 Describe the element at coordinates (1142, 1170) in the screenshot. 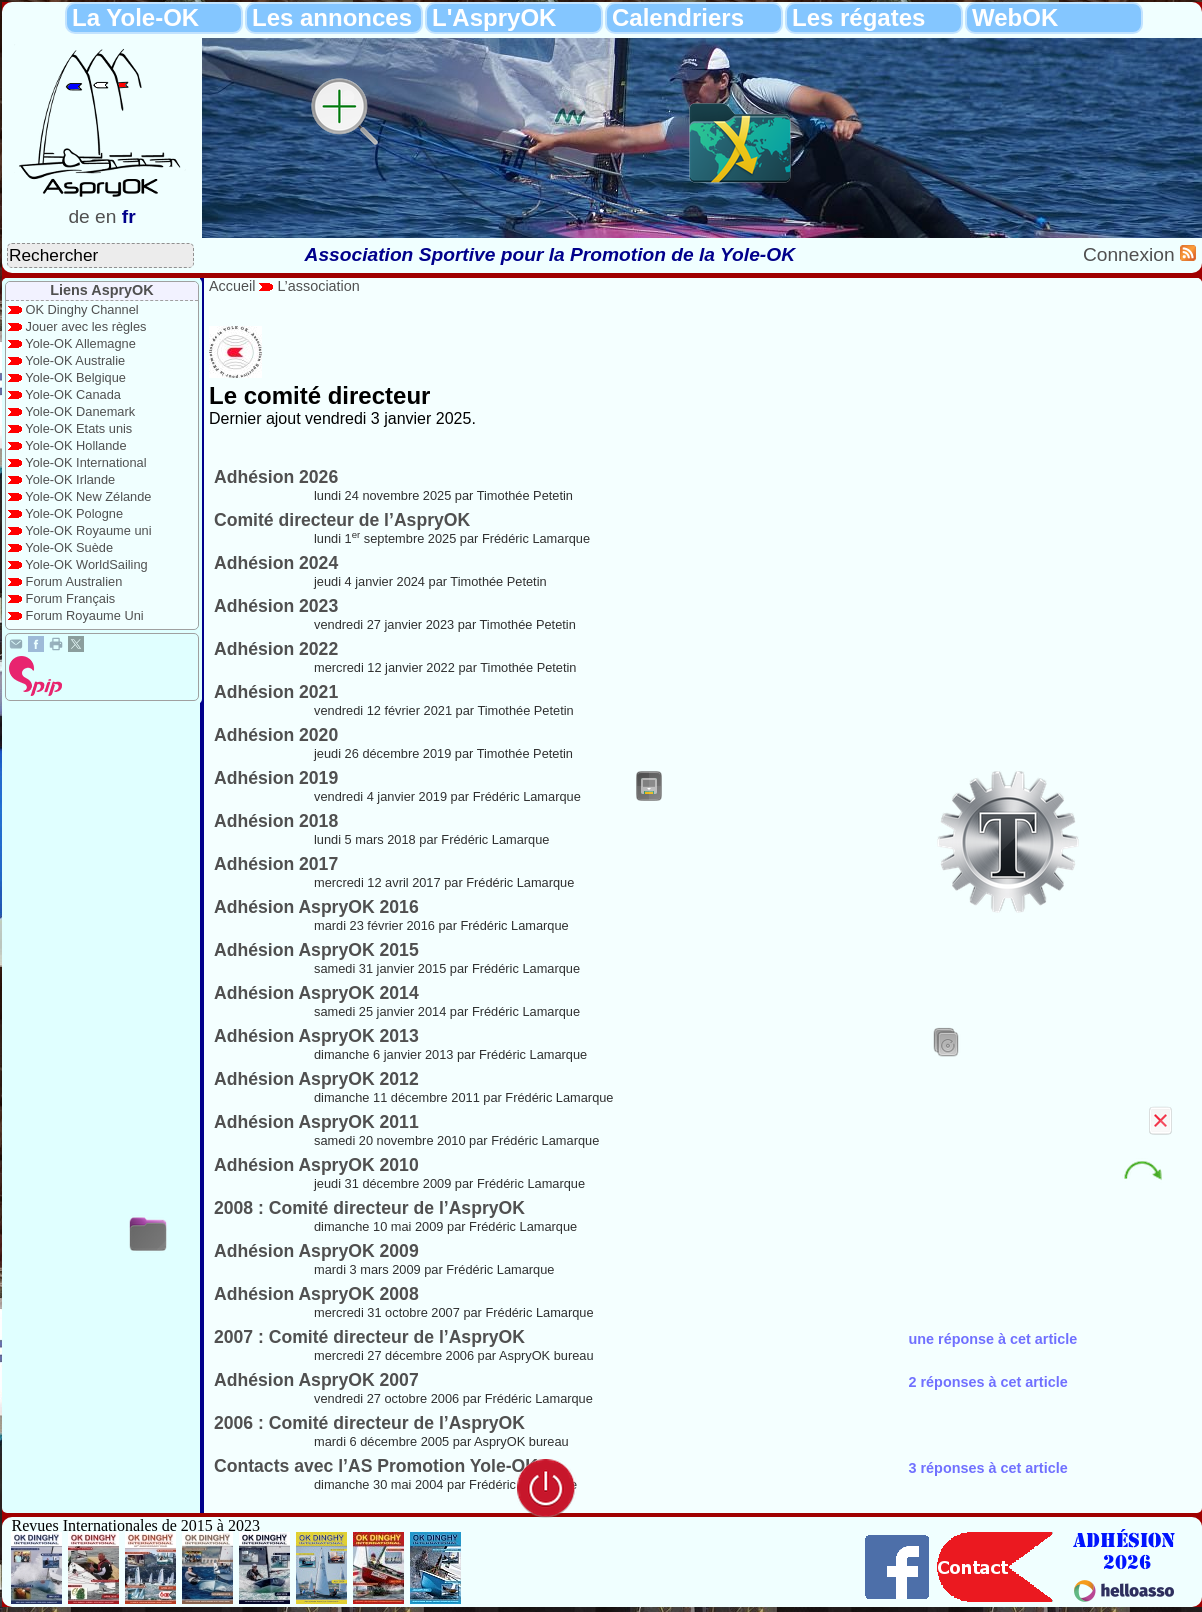

I see `redo the last undone action` at that location.